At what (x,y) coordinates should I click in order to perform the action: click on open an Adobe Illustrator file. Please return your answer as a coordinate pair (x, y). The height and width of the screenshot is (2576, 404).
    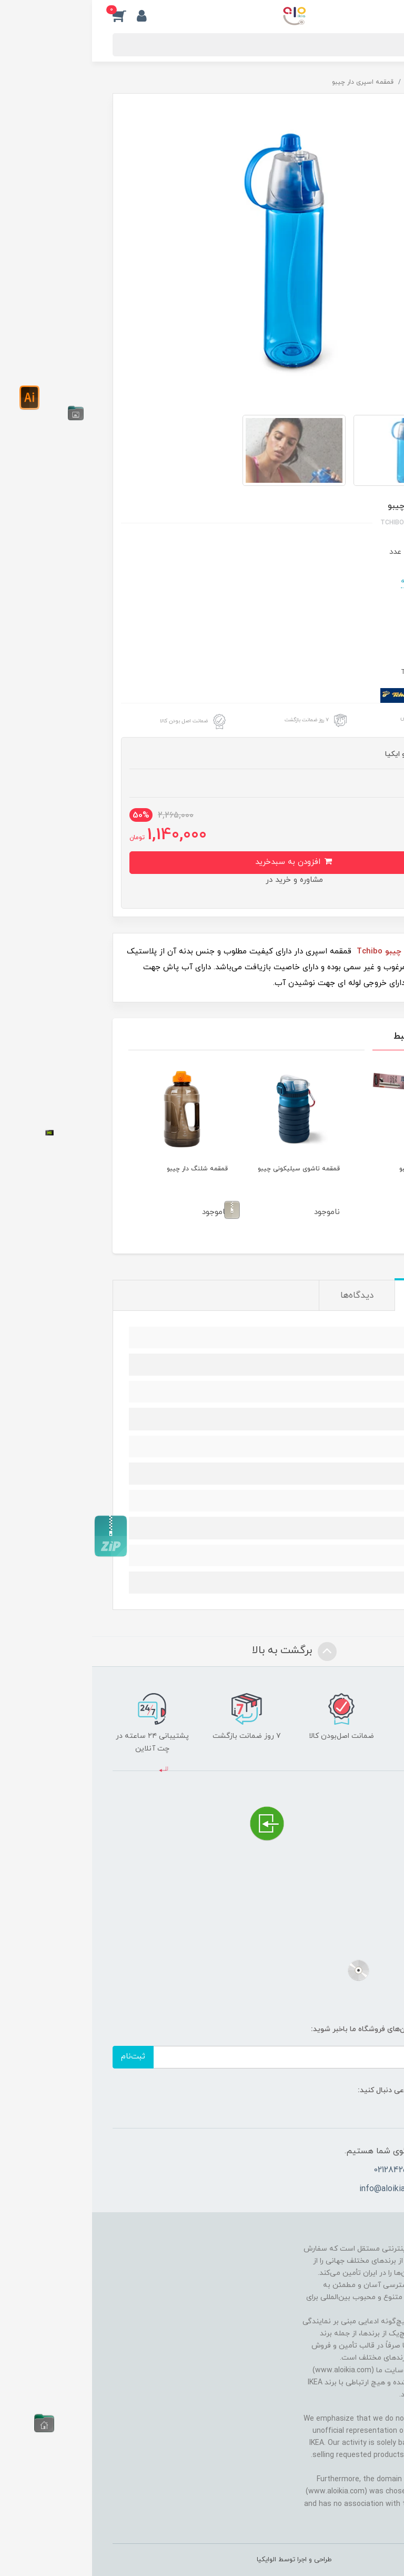
    Looking at the image, I should click on (29, 397).